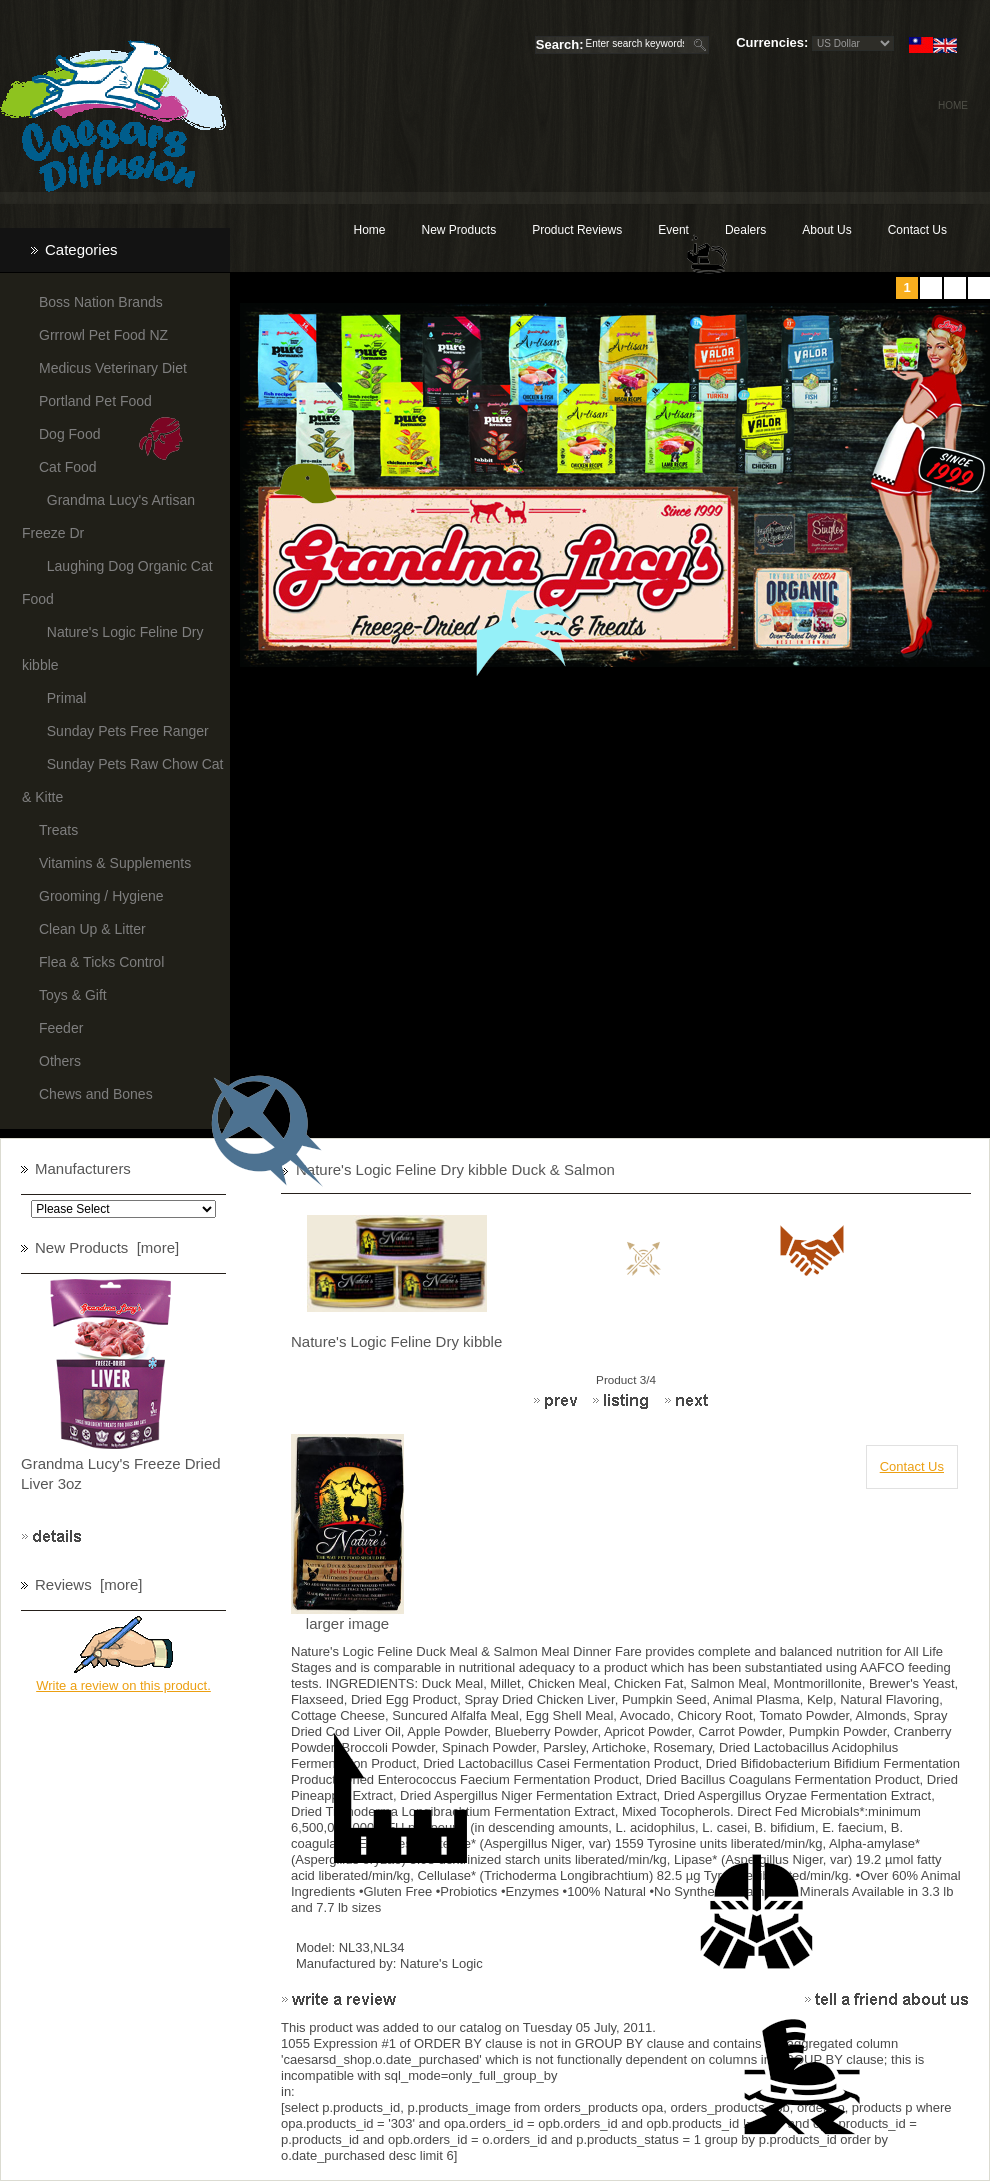  Describe the element at coordinates (161, 439) in the screenshot. I see `select bandana accessory for character customization` at that location.